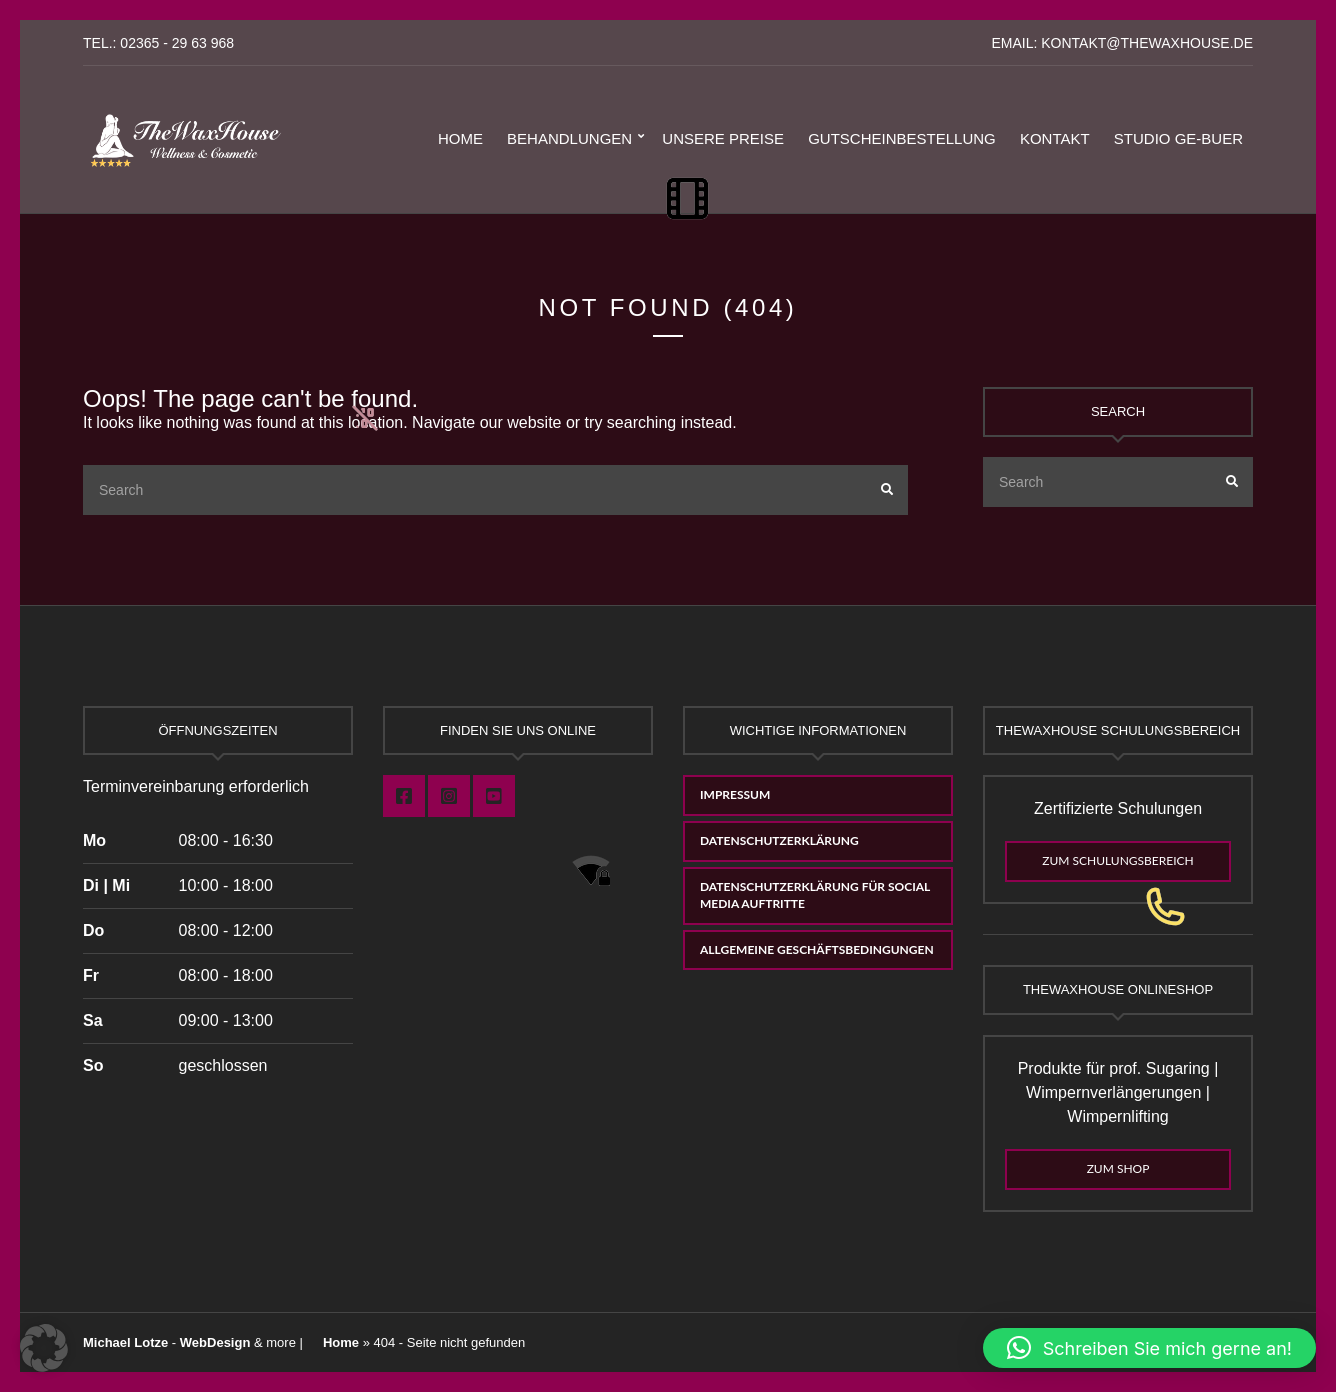 Image resolution: width=1336 pixels, height=1392 pixels. Describe the element at coordinates (687, 198) in the screenshot. I see `access video or movie content` at that location.